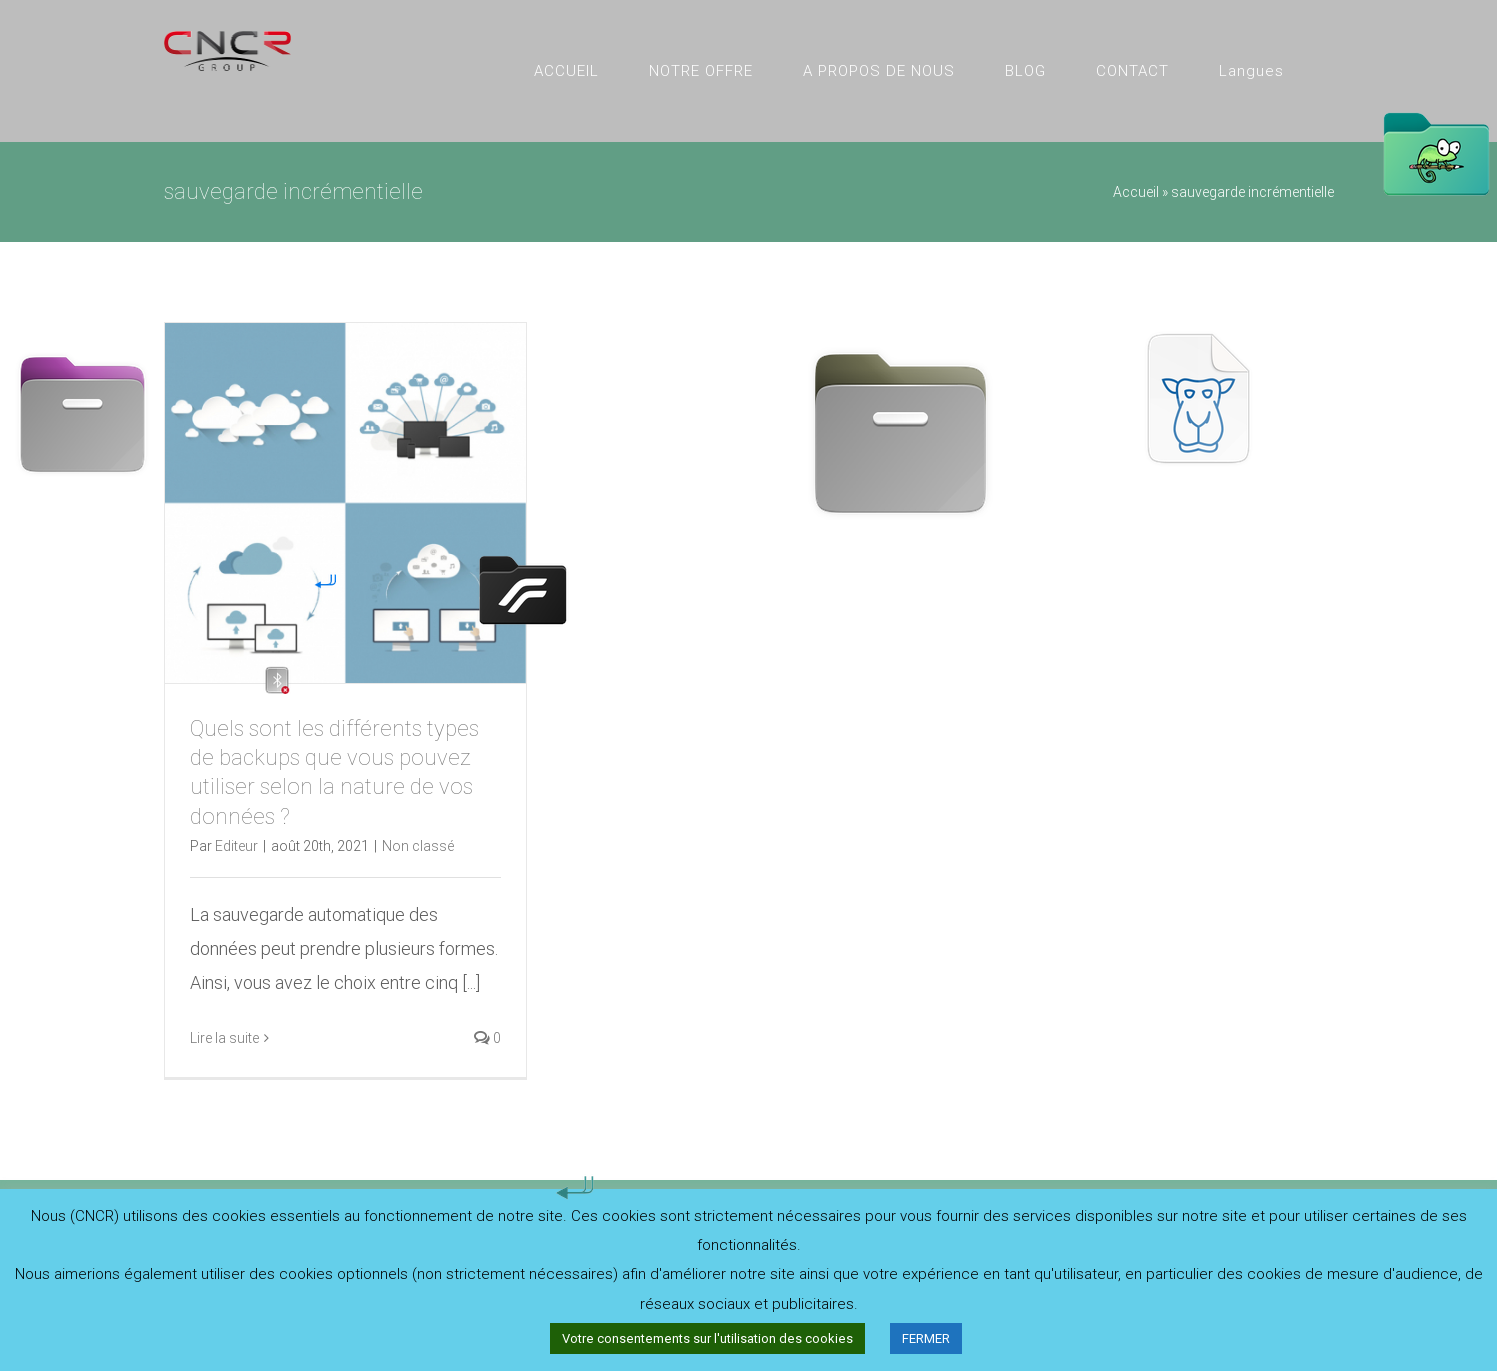  I want to click on a perl programming language file, so click(1198, 398).